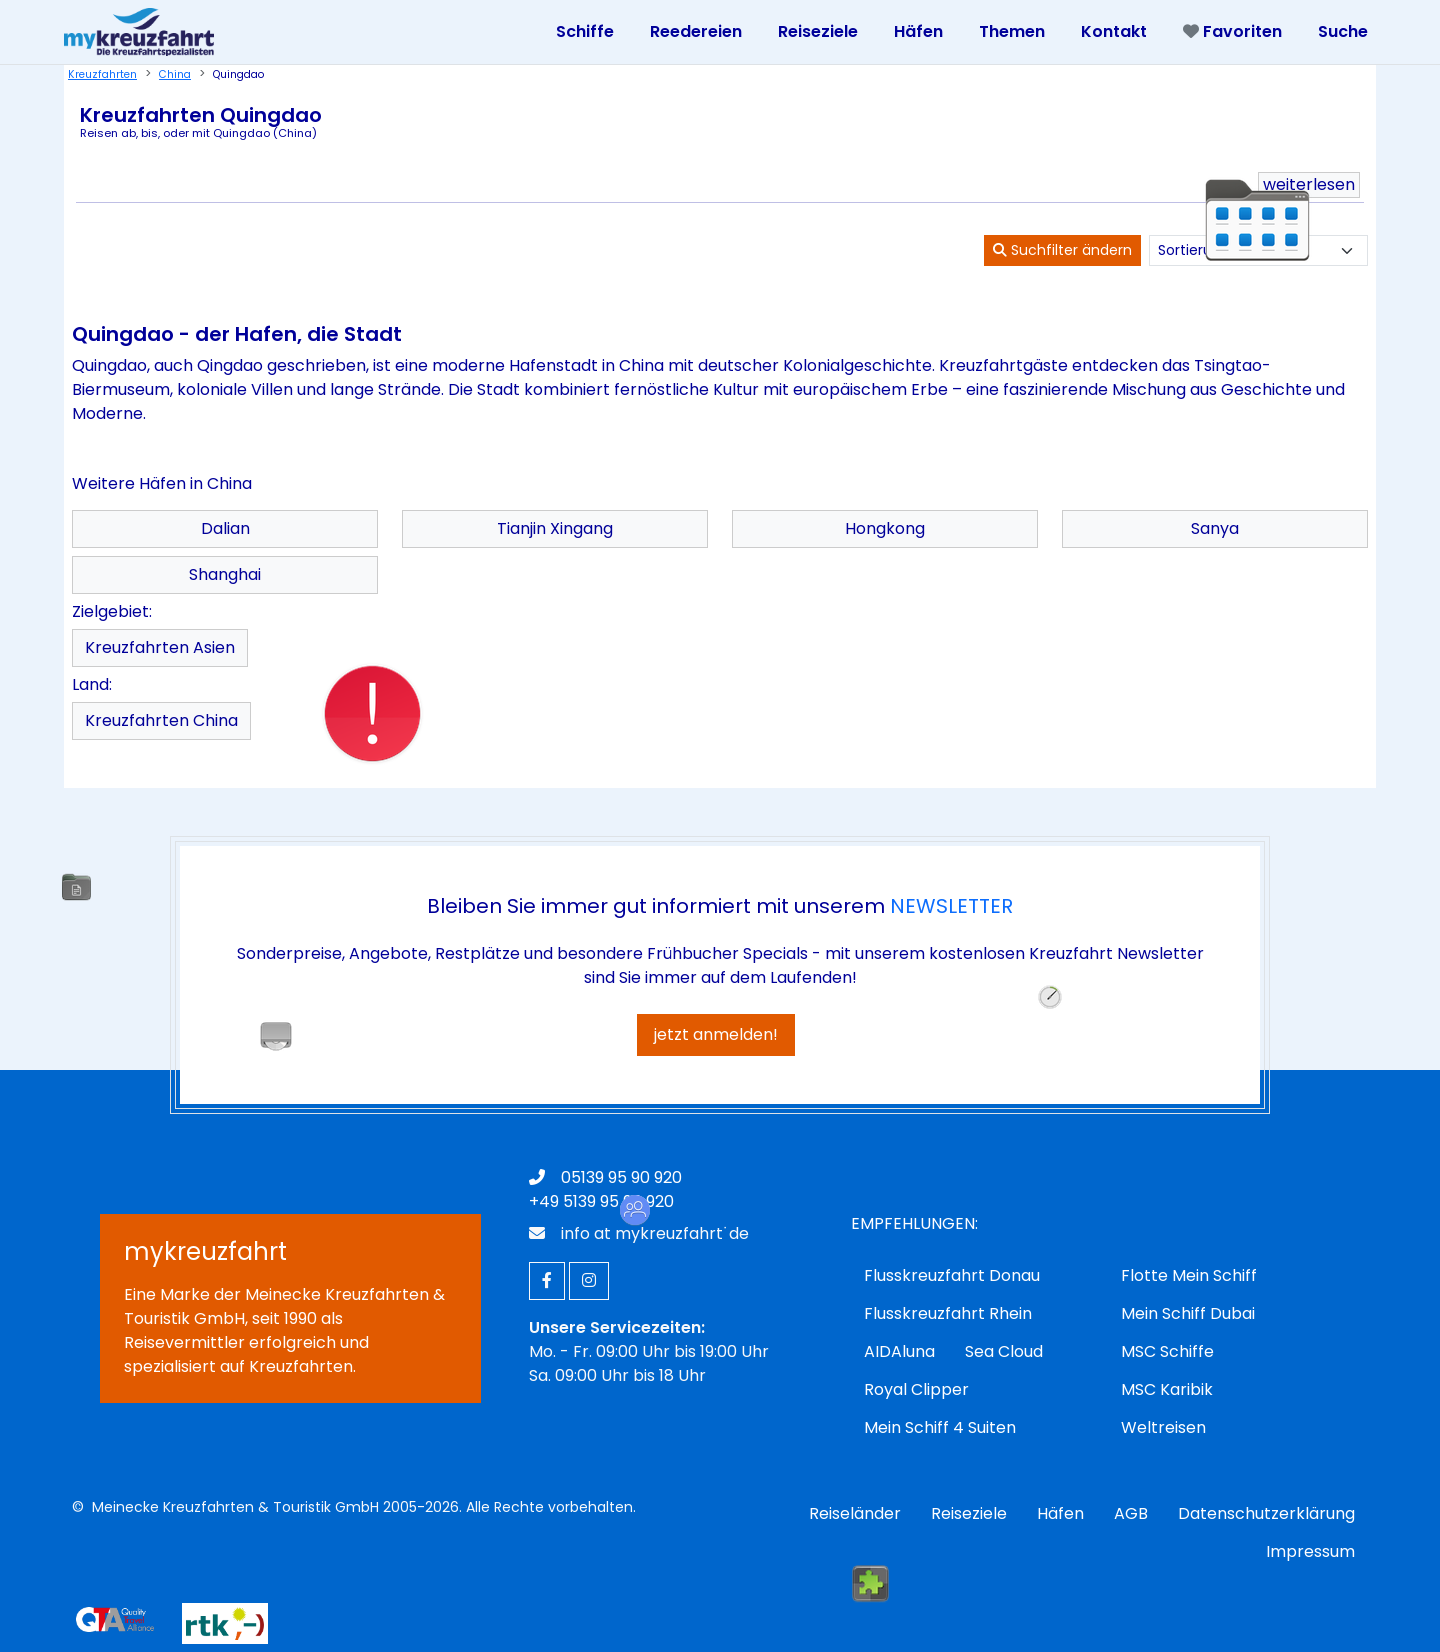  Describe the element at coordinates (635, 1210) in the screenshot. I see `manage user accounts and settings` at that location.